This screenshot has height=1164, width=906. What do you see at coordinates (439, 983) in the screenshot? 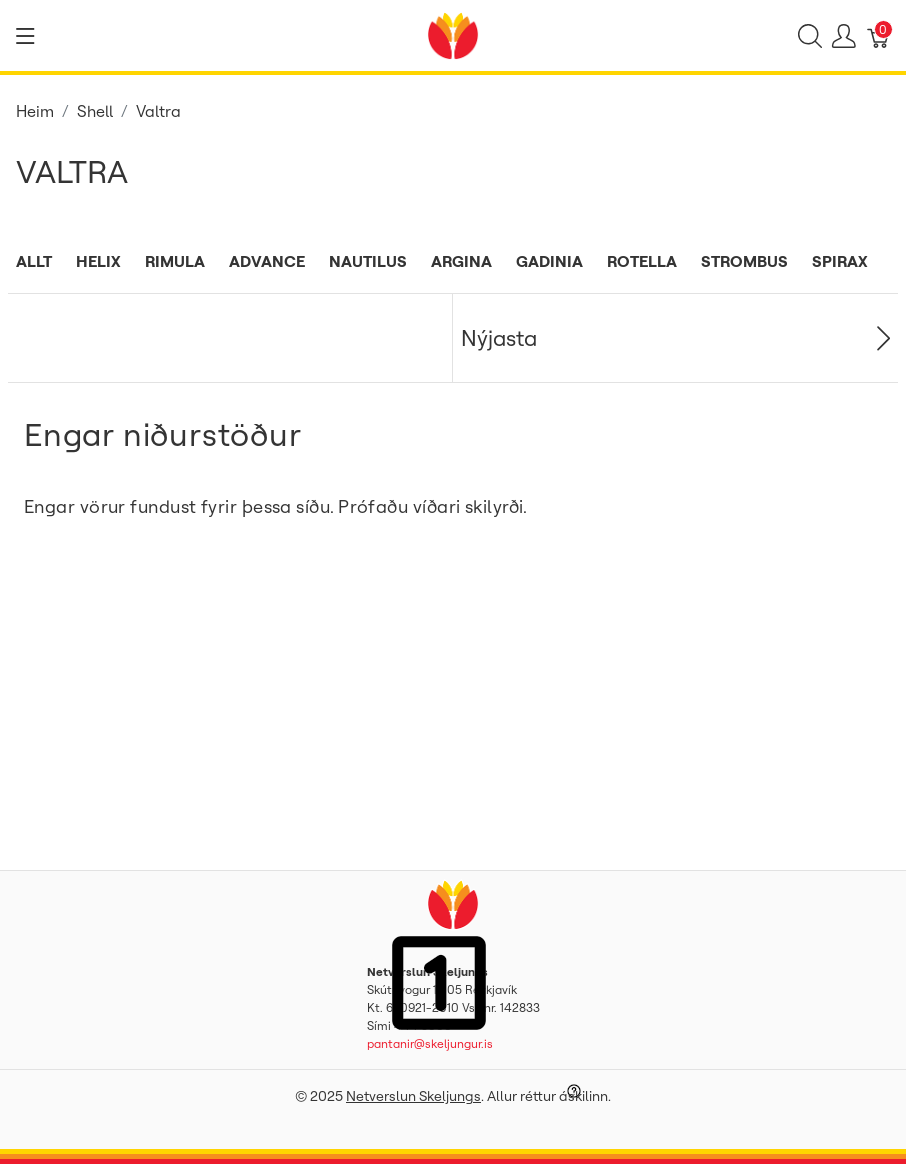
I see `indicates first step in a sequence or process` at bounding box center [439, 983].